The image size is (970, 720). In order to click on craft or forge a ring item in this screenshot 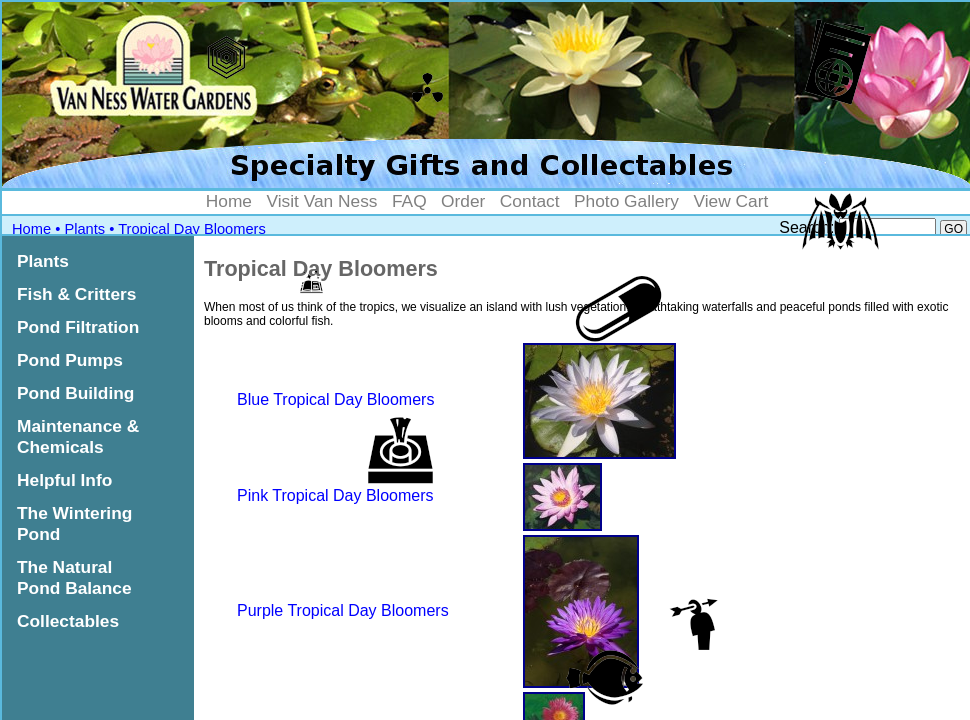, I will do `click(400, 448)`.